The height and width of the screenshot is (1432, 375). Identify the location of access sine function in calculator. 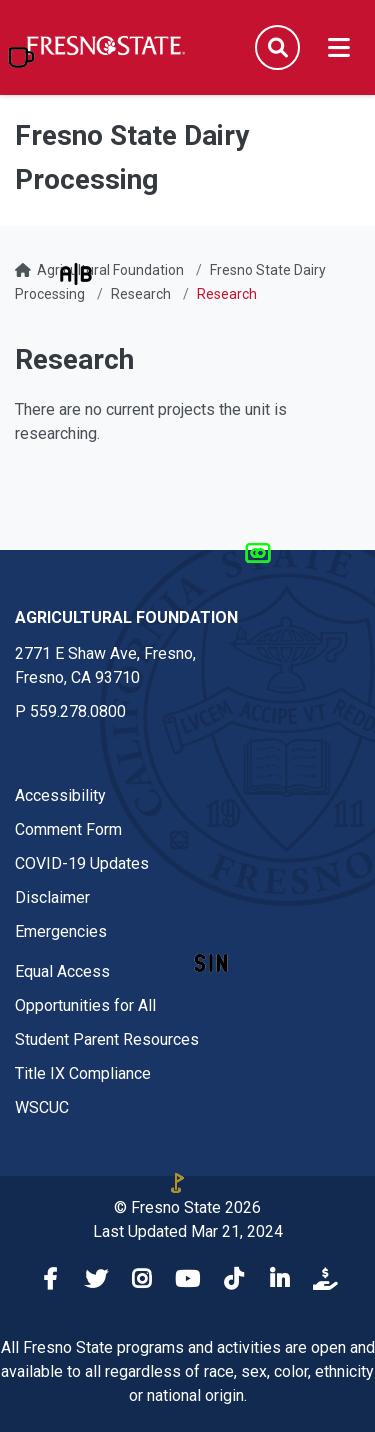
(211, 963).